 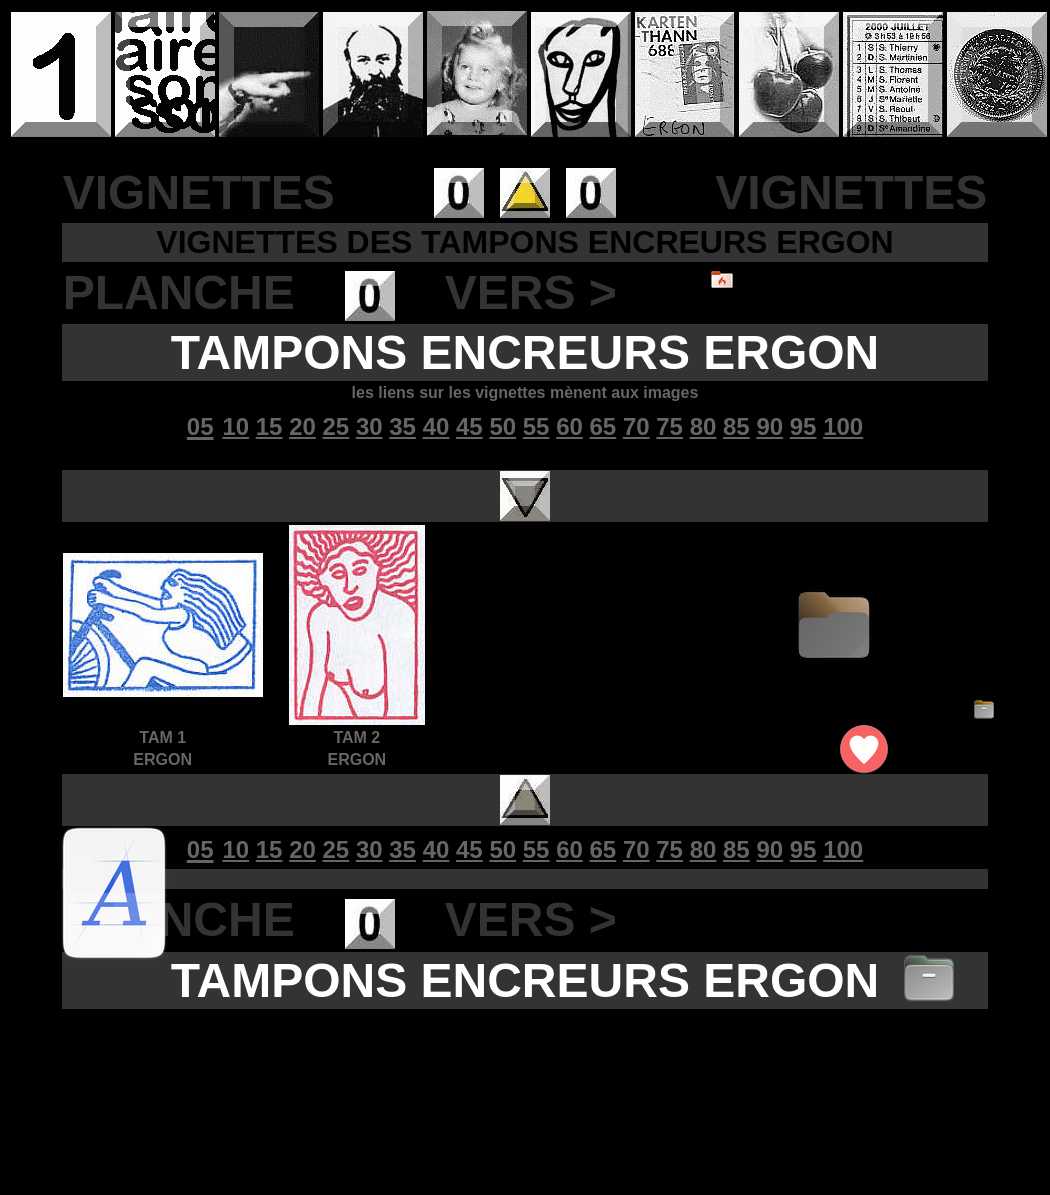 What do you see at coordinates (722, 280) in the screenshot?
I see `codeigniter framework project folder` at bounding box center [722, 280].